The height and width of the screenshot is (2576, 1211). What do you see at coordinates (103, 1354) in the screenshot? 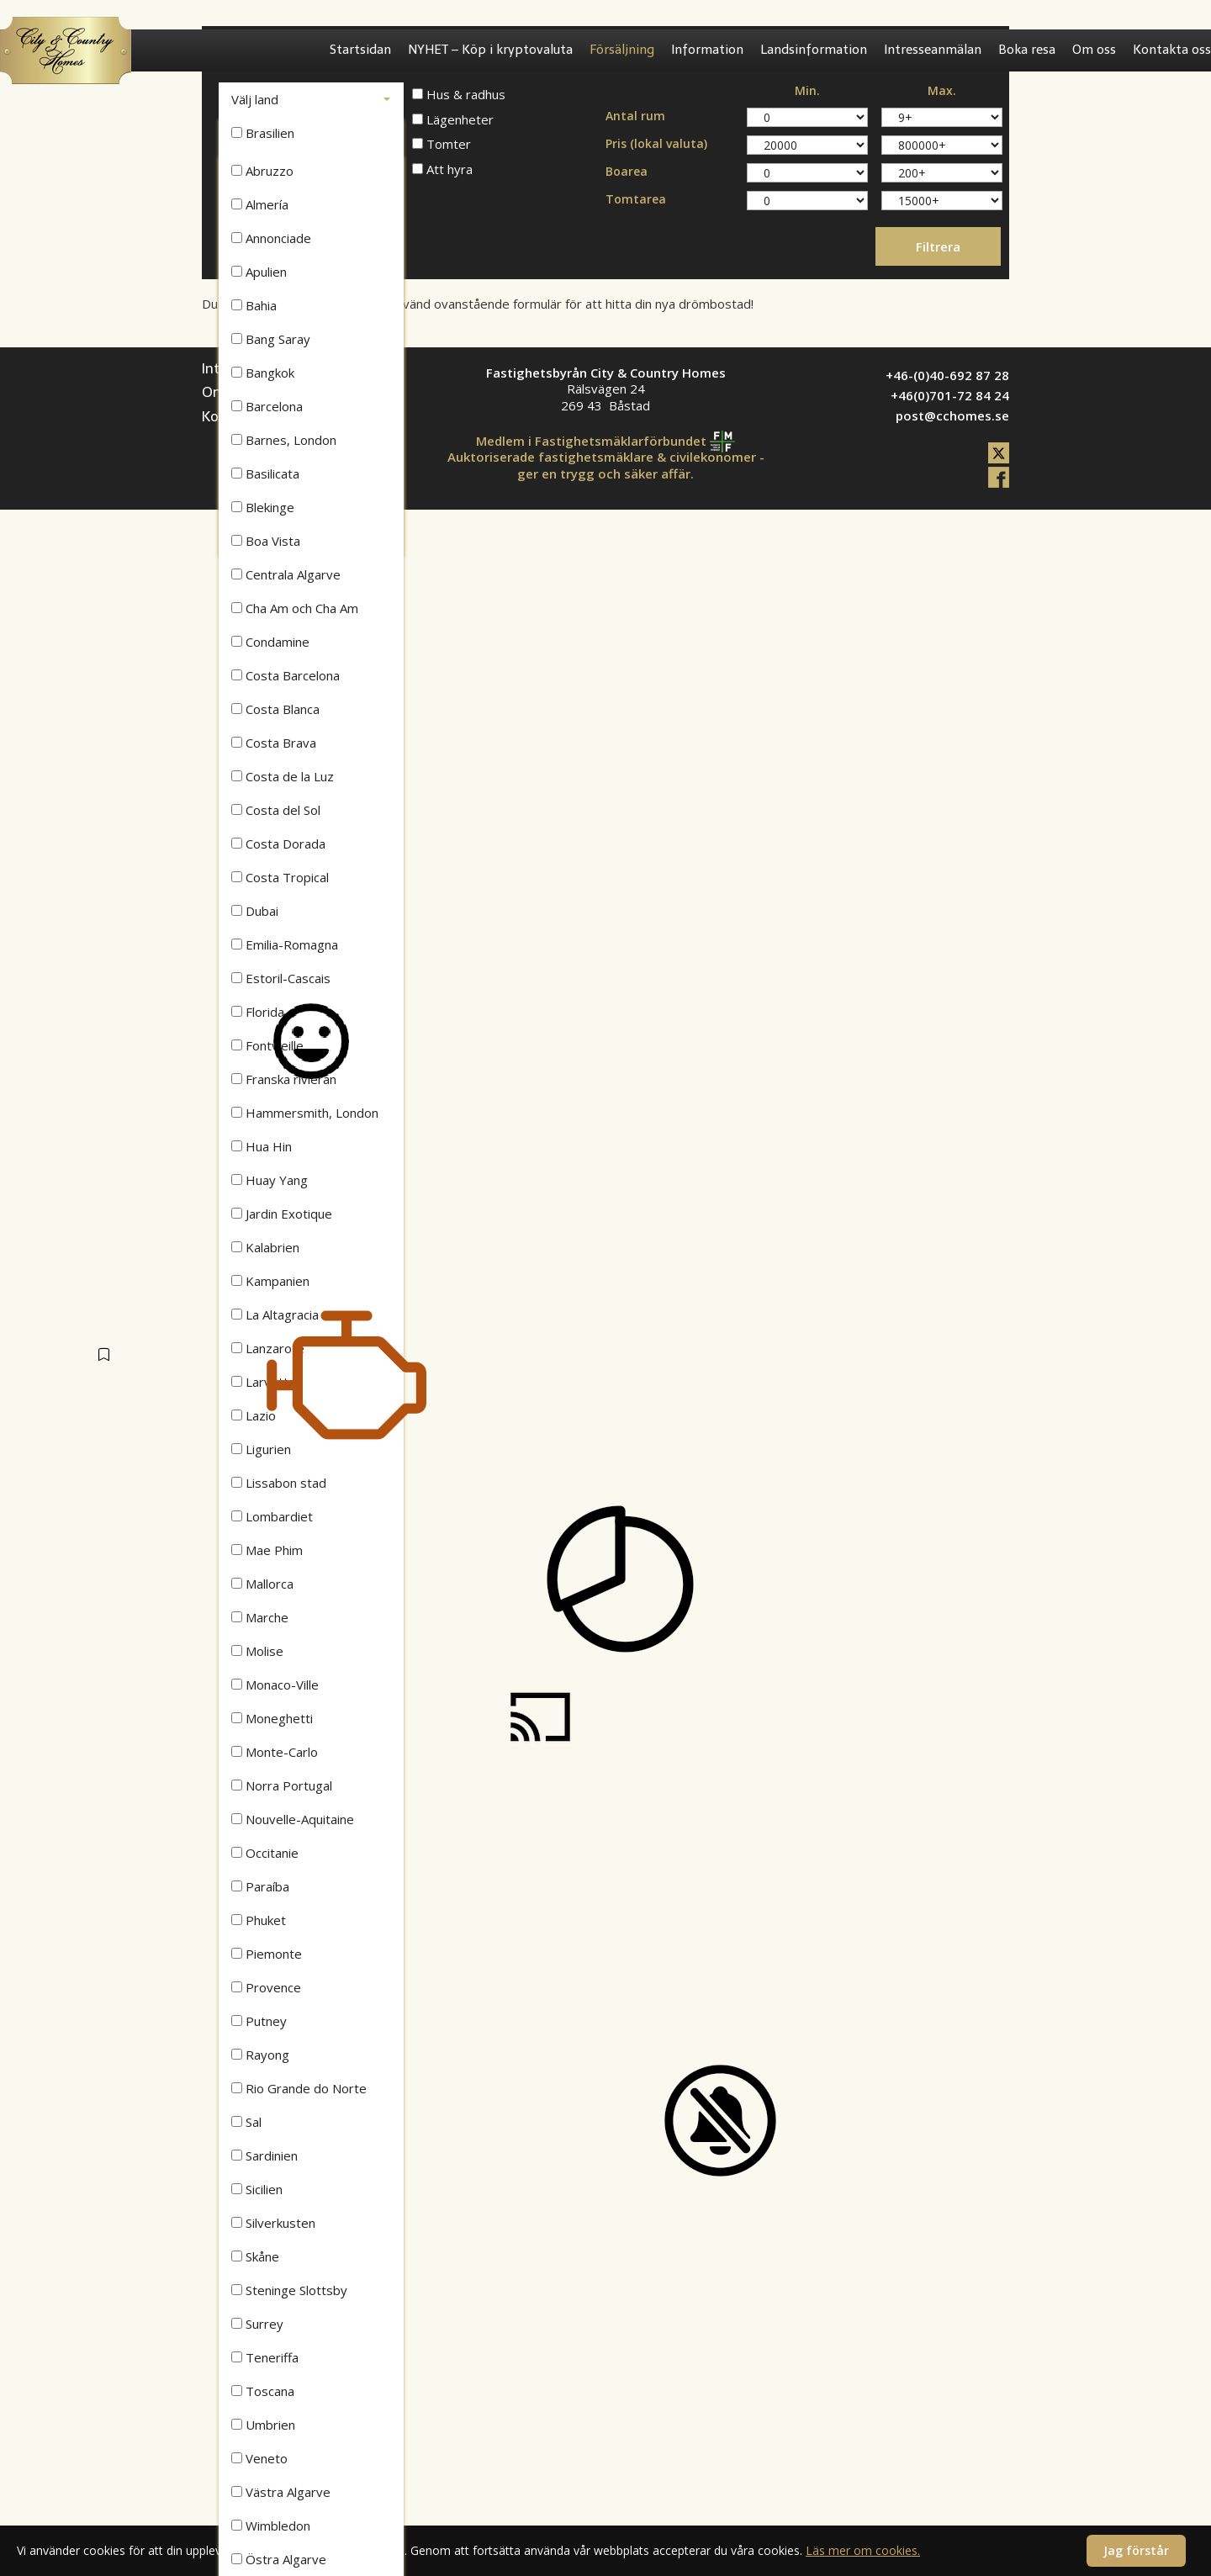
I see `save this item for later` at bounding box center [103, 1354].